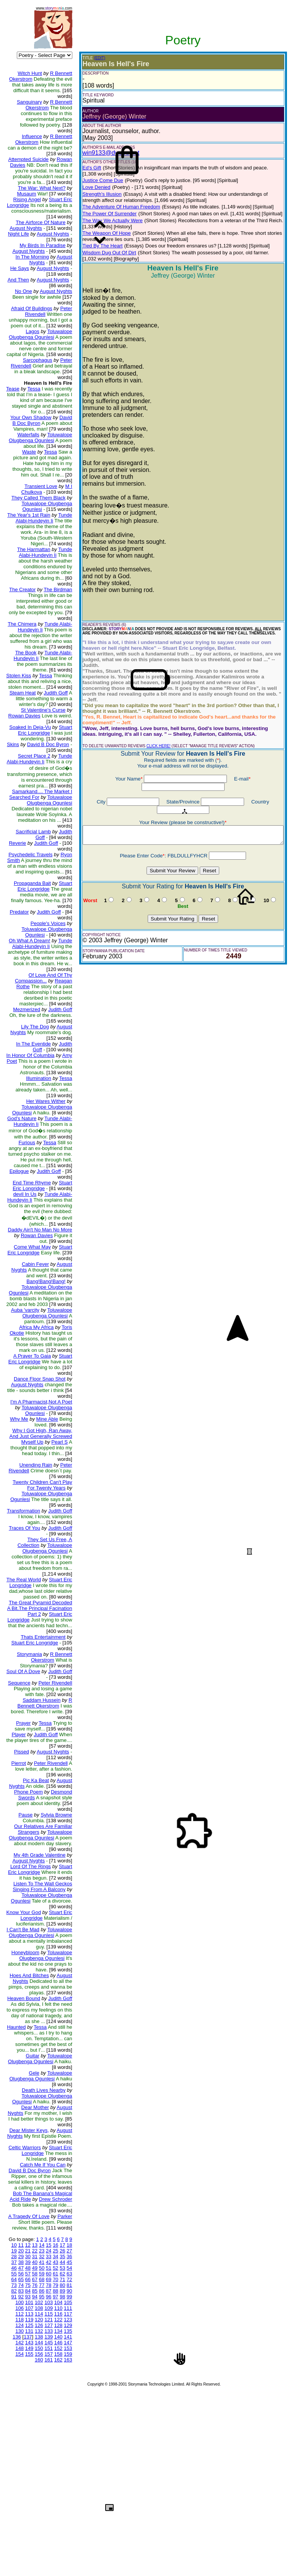  I want to click on view your shopping bag, so click(127, 160).